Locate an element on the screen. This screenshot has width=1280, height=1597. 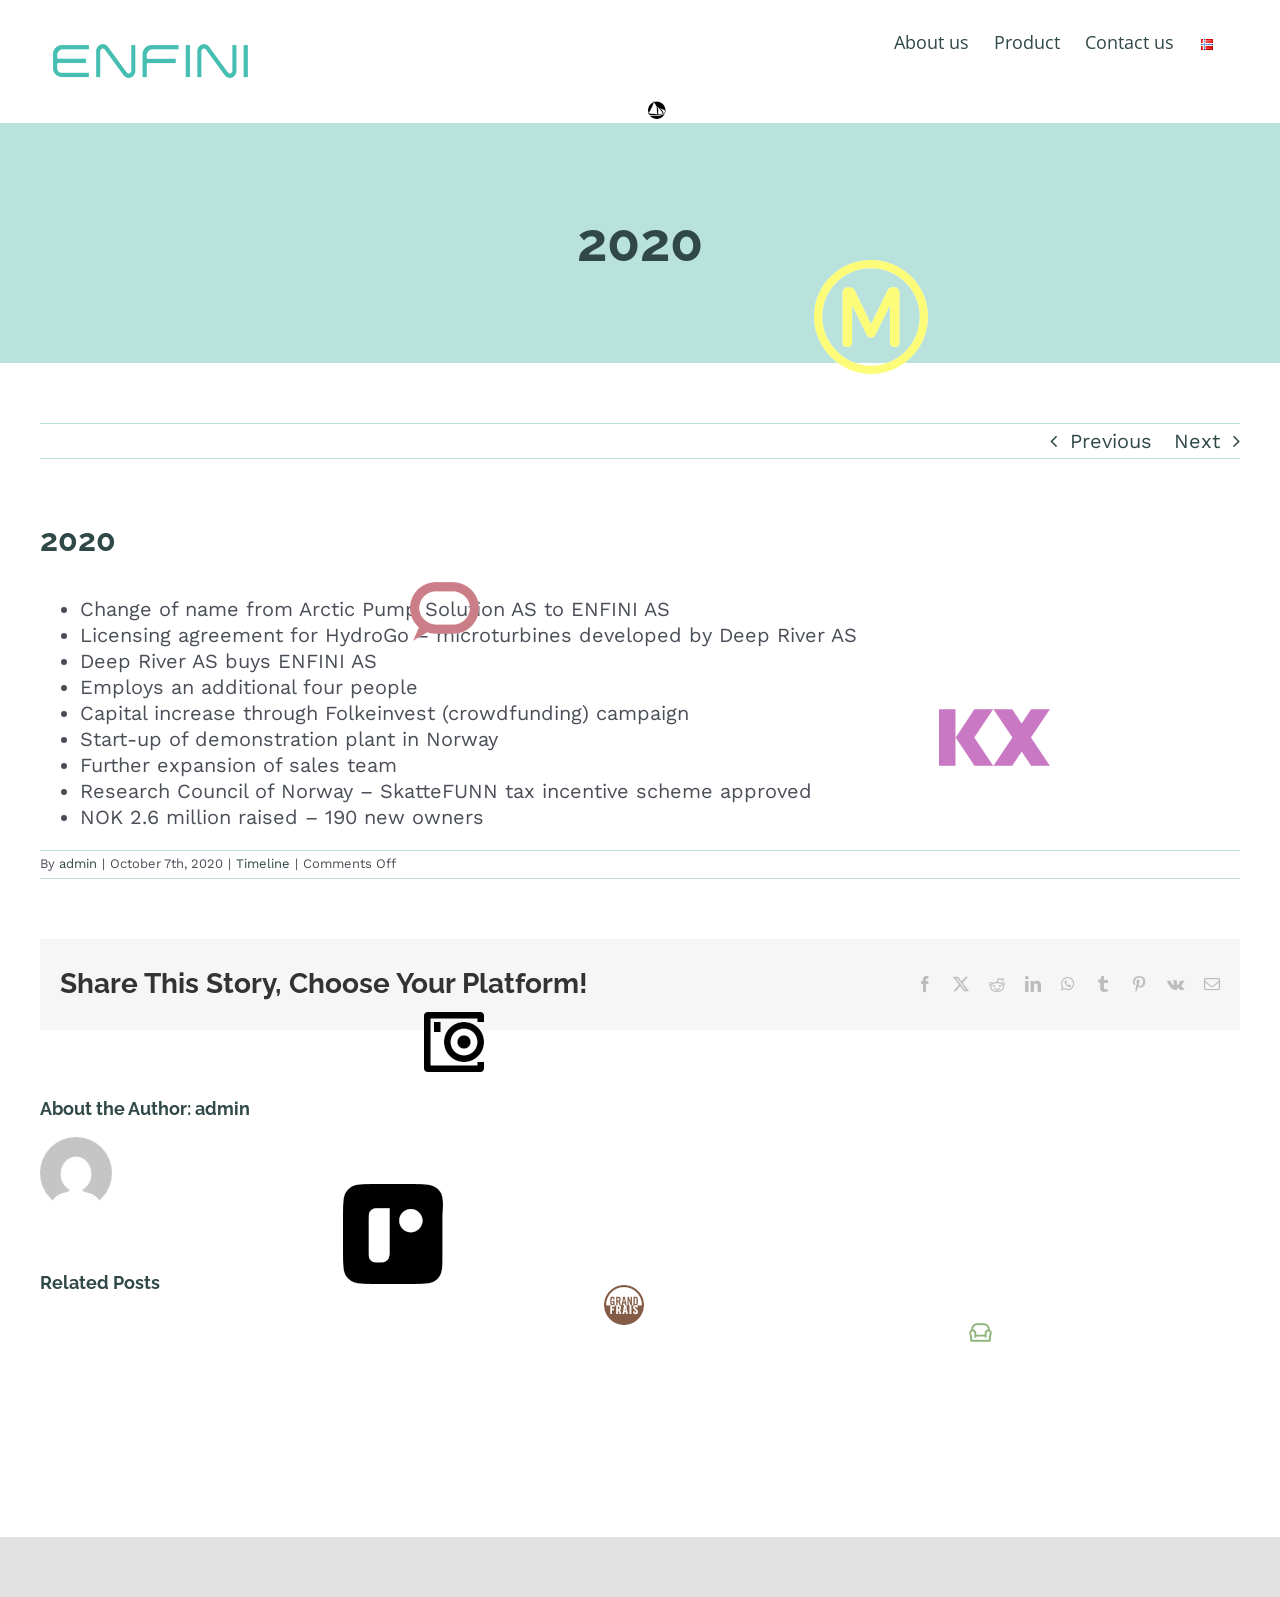
rescript programming language logo is located at coordinates (393, 1234).